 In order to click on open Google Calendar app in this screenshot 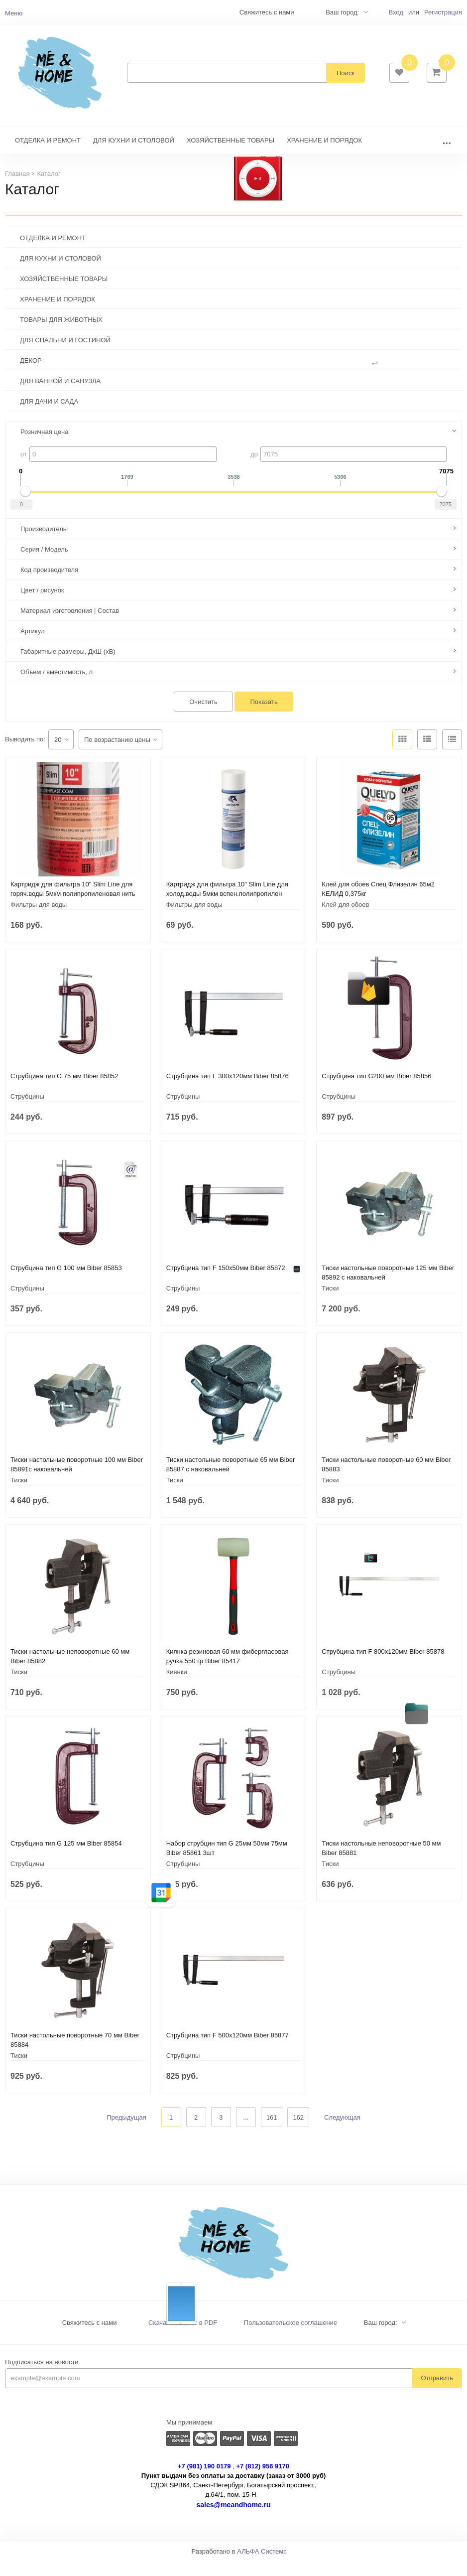, I will do `click(161, 1892)`.